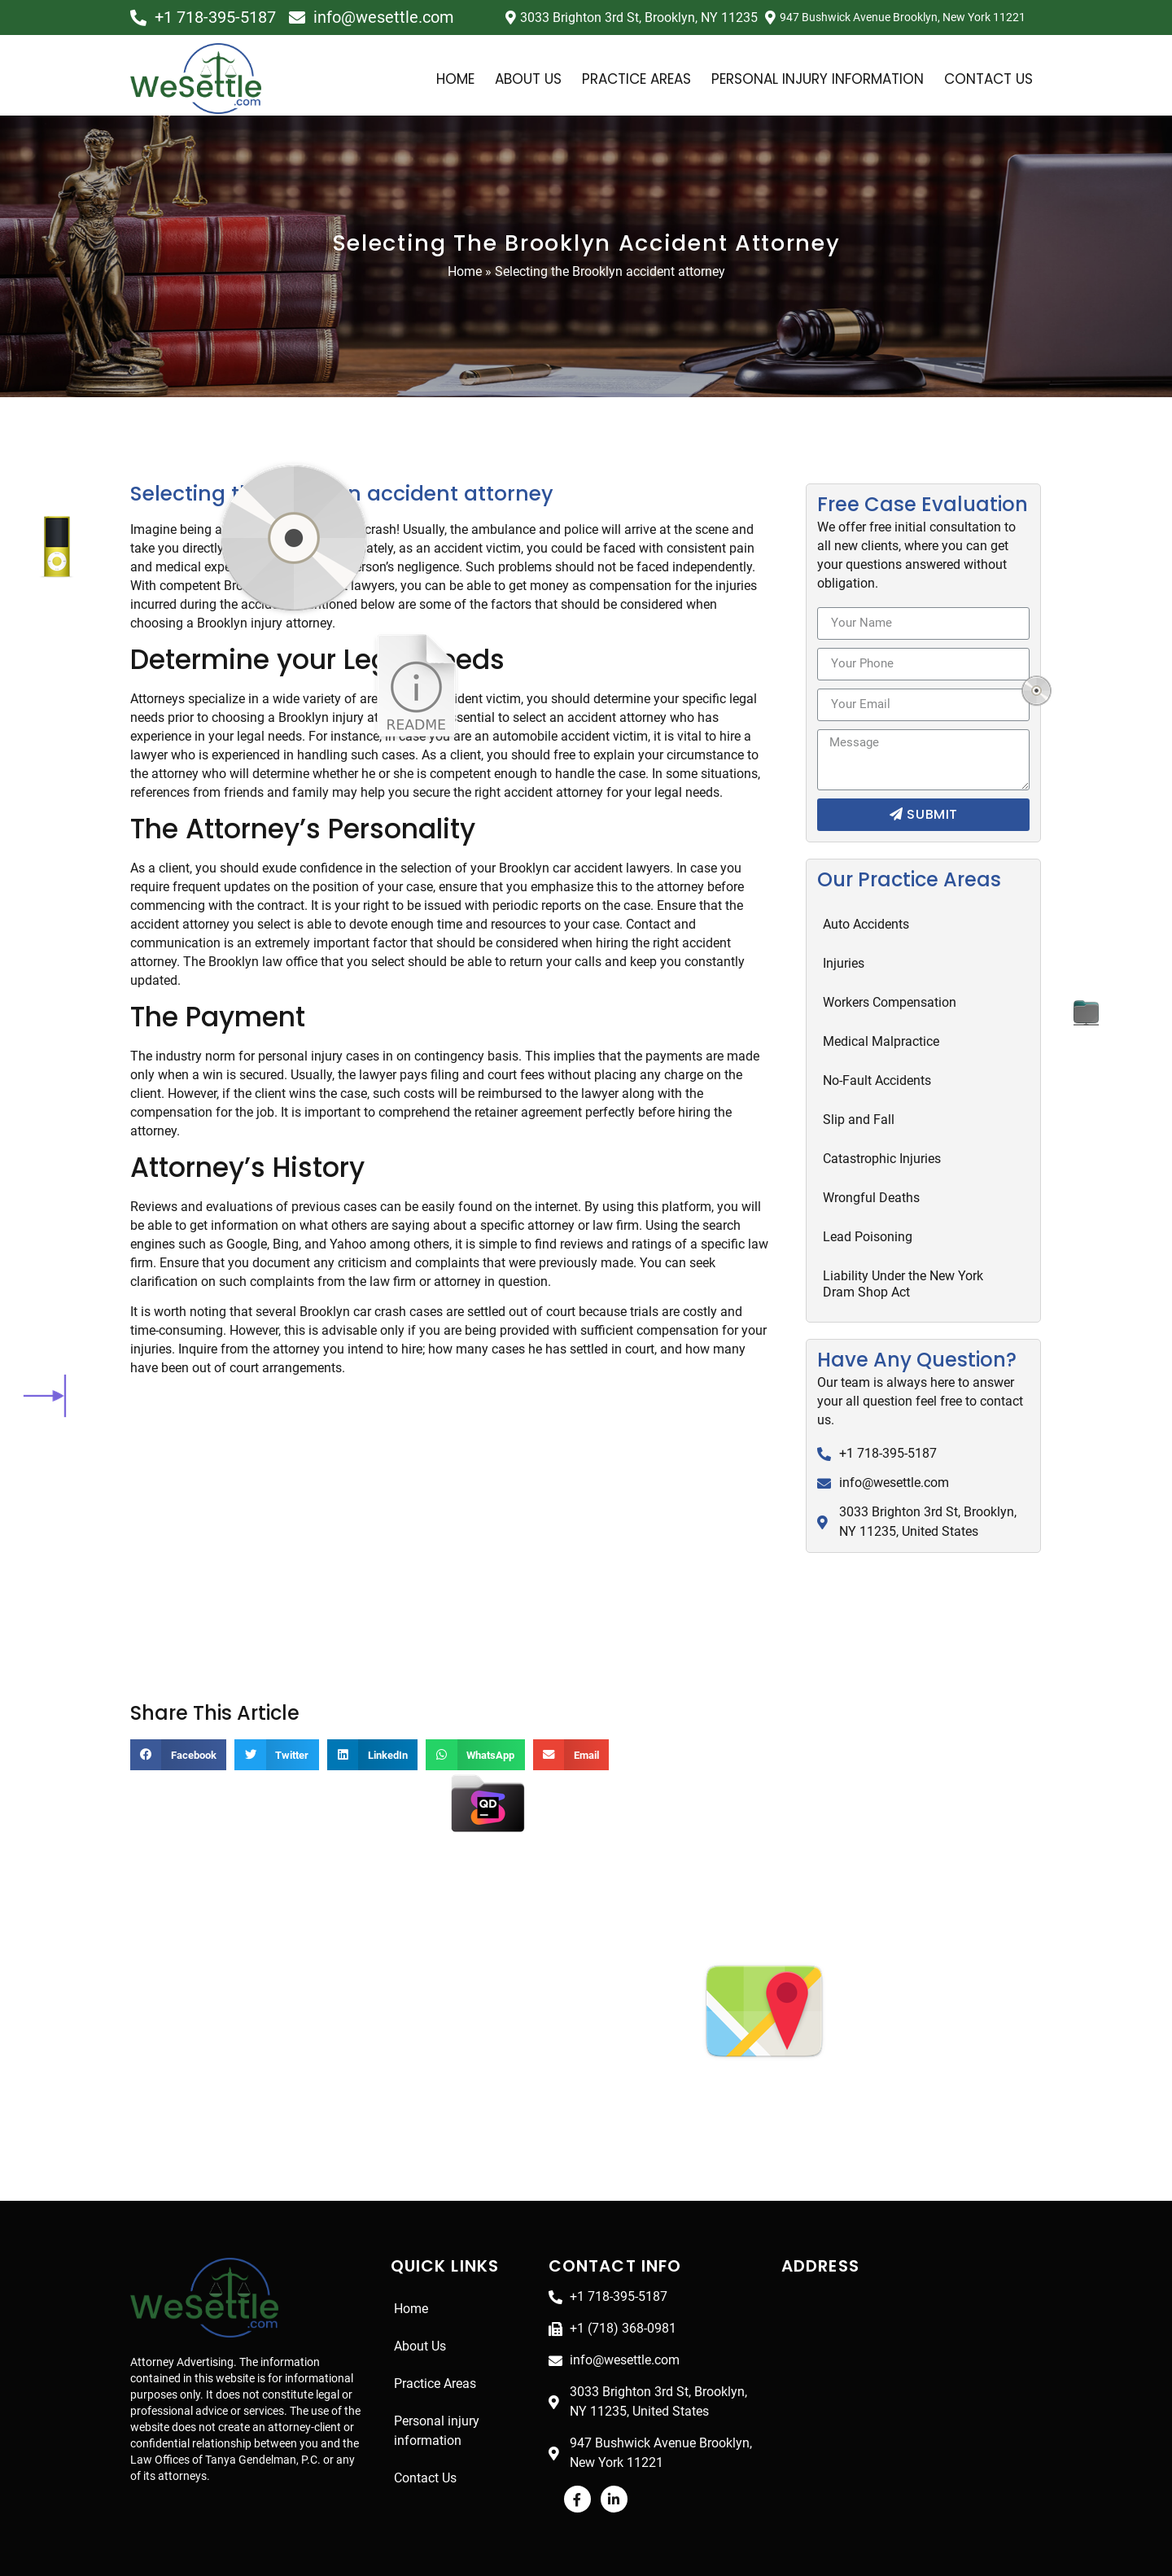 This screenshot has width=1172, height=2576. I want to click on indicates a blank CD-R disc ready for burning, so click(294, 538).